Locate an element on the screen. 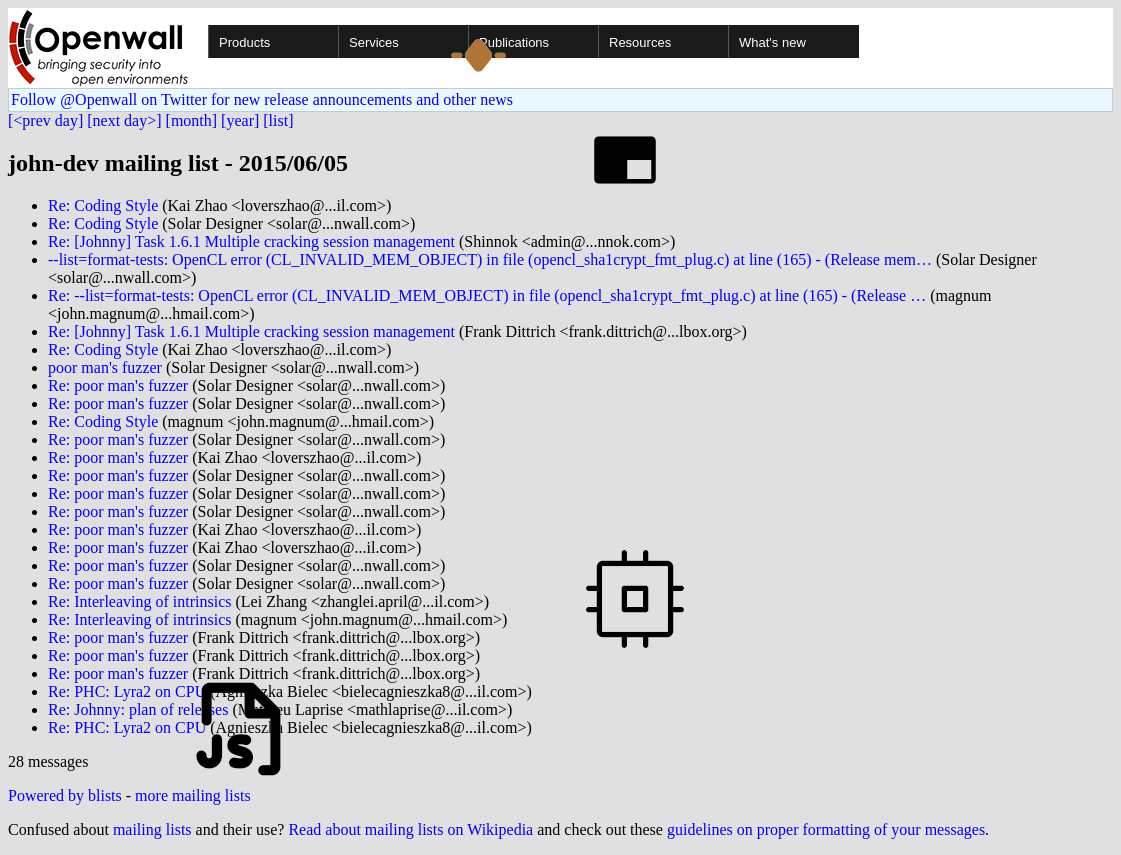  align keyframe to horizontal center is located at coordinates (478, 55).